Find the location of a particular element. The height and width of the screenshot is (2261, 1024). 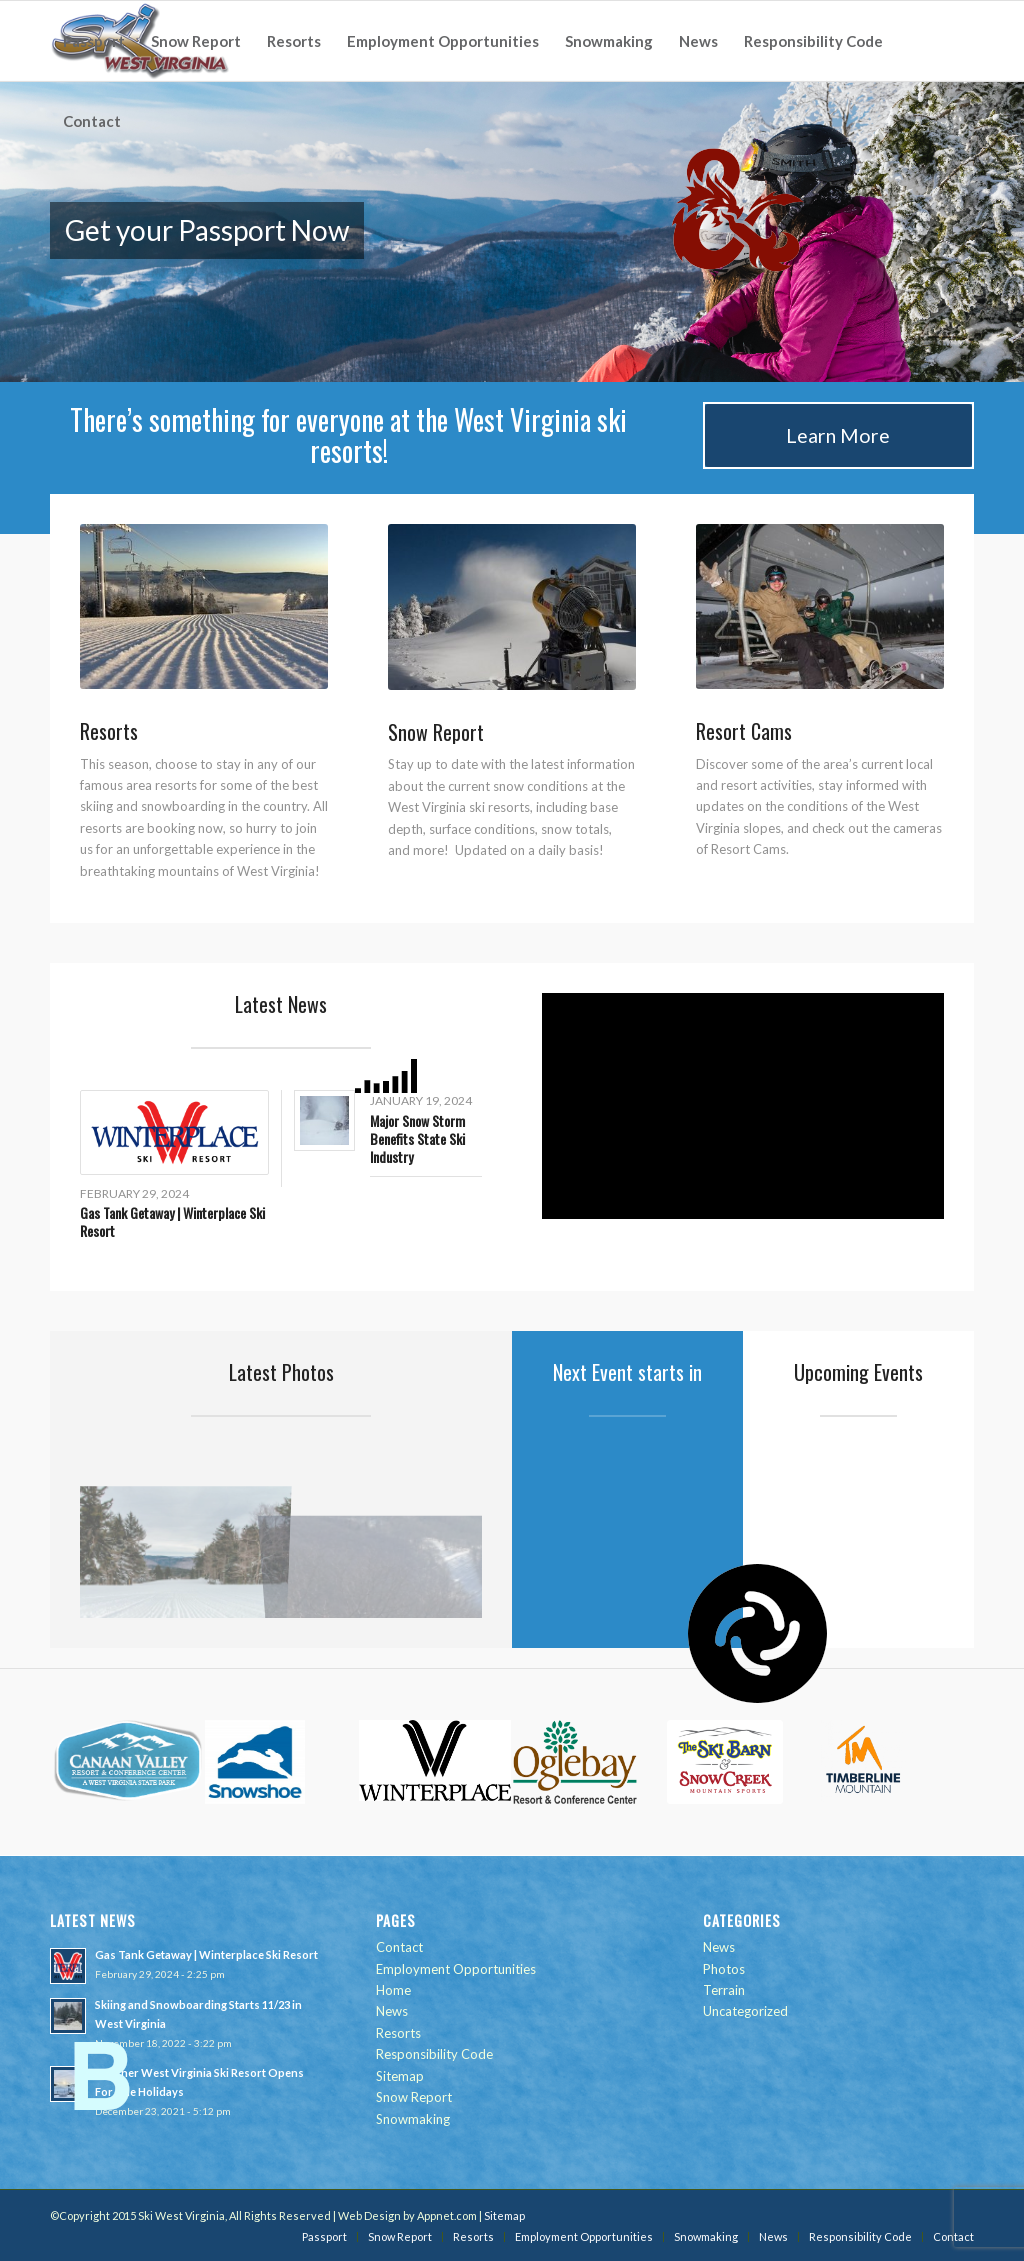

Dungeons & Dragons official logo is located at coordinates (738, 210).